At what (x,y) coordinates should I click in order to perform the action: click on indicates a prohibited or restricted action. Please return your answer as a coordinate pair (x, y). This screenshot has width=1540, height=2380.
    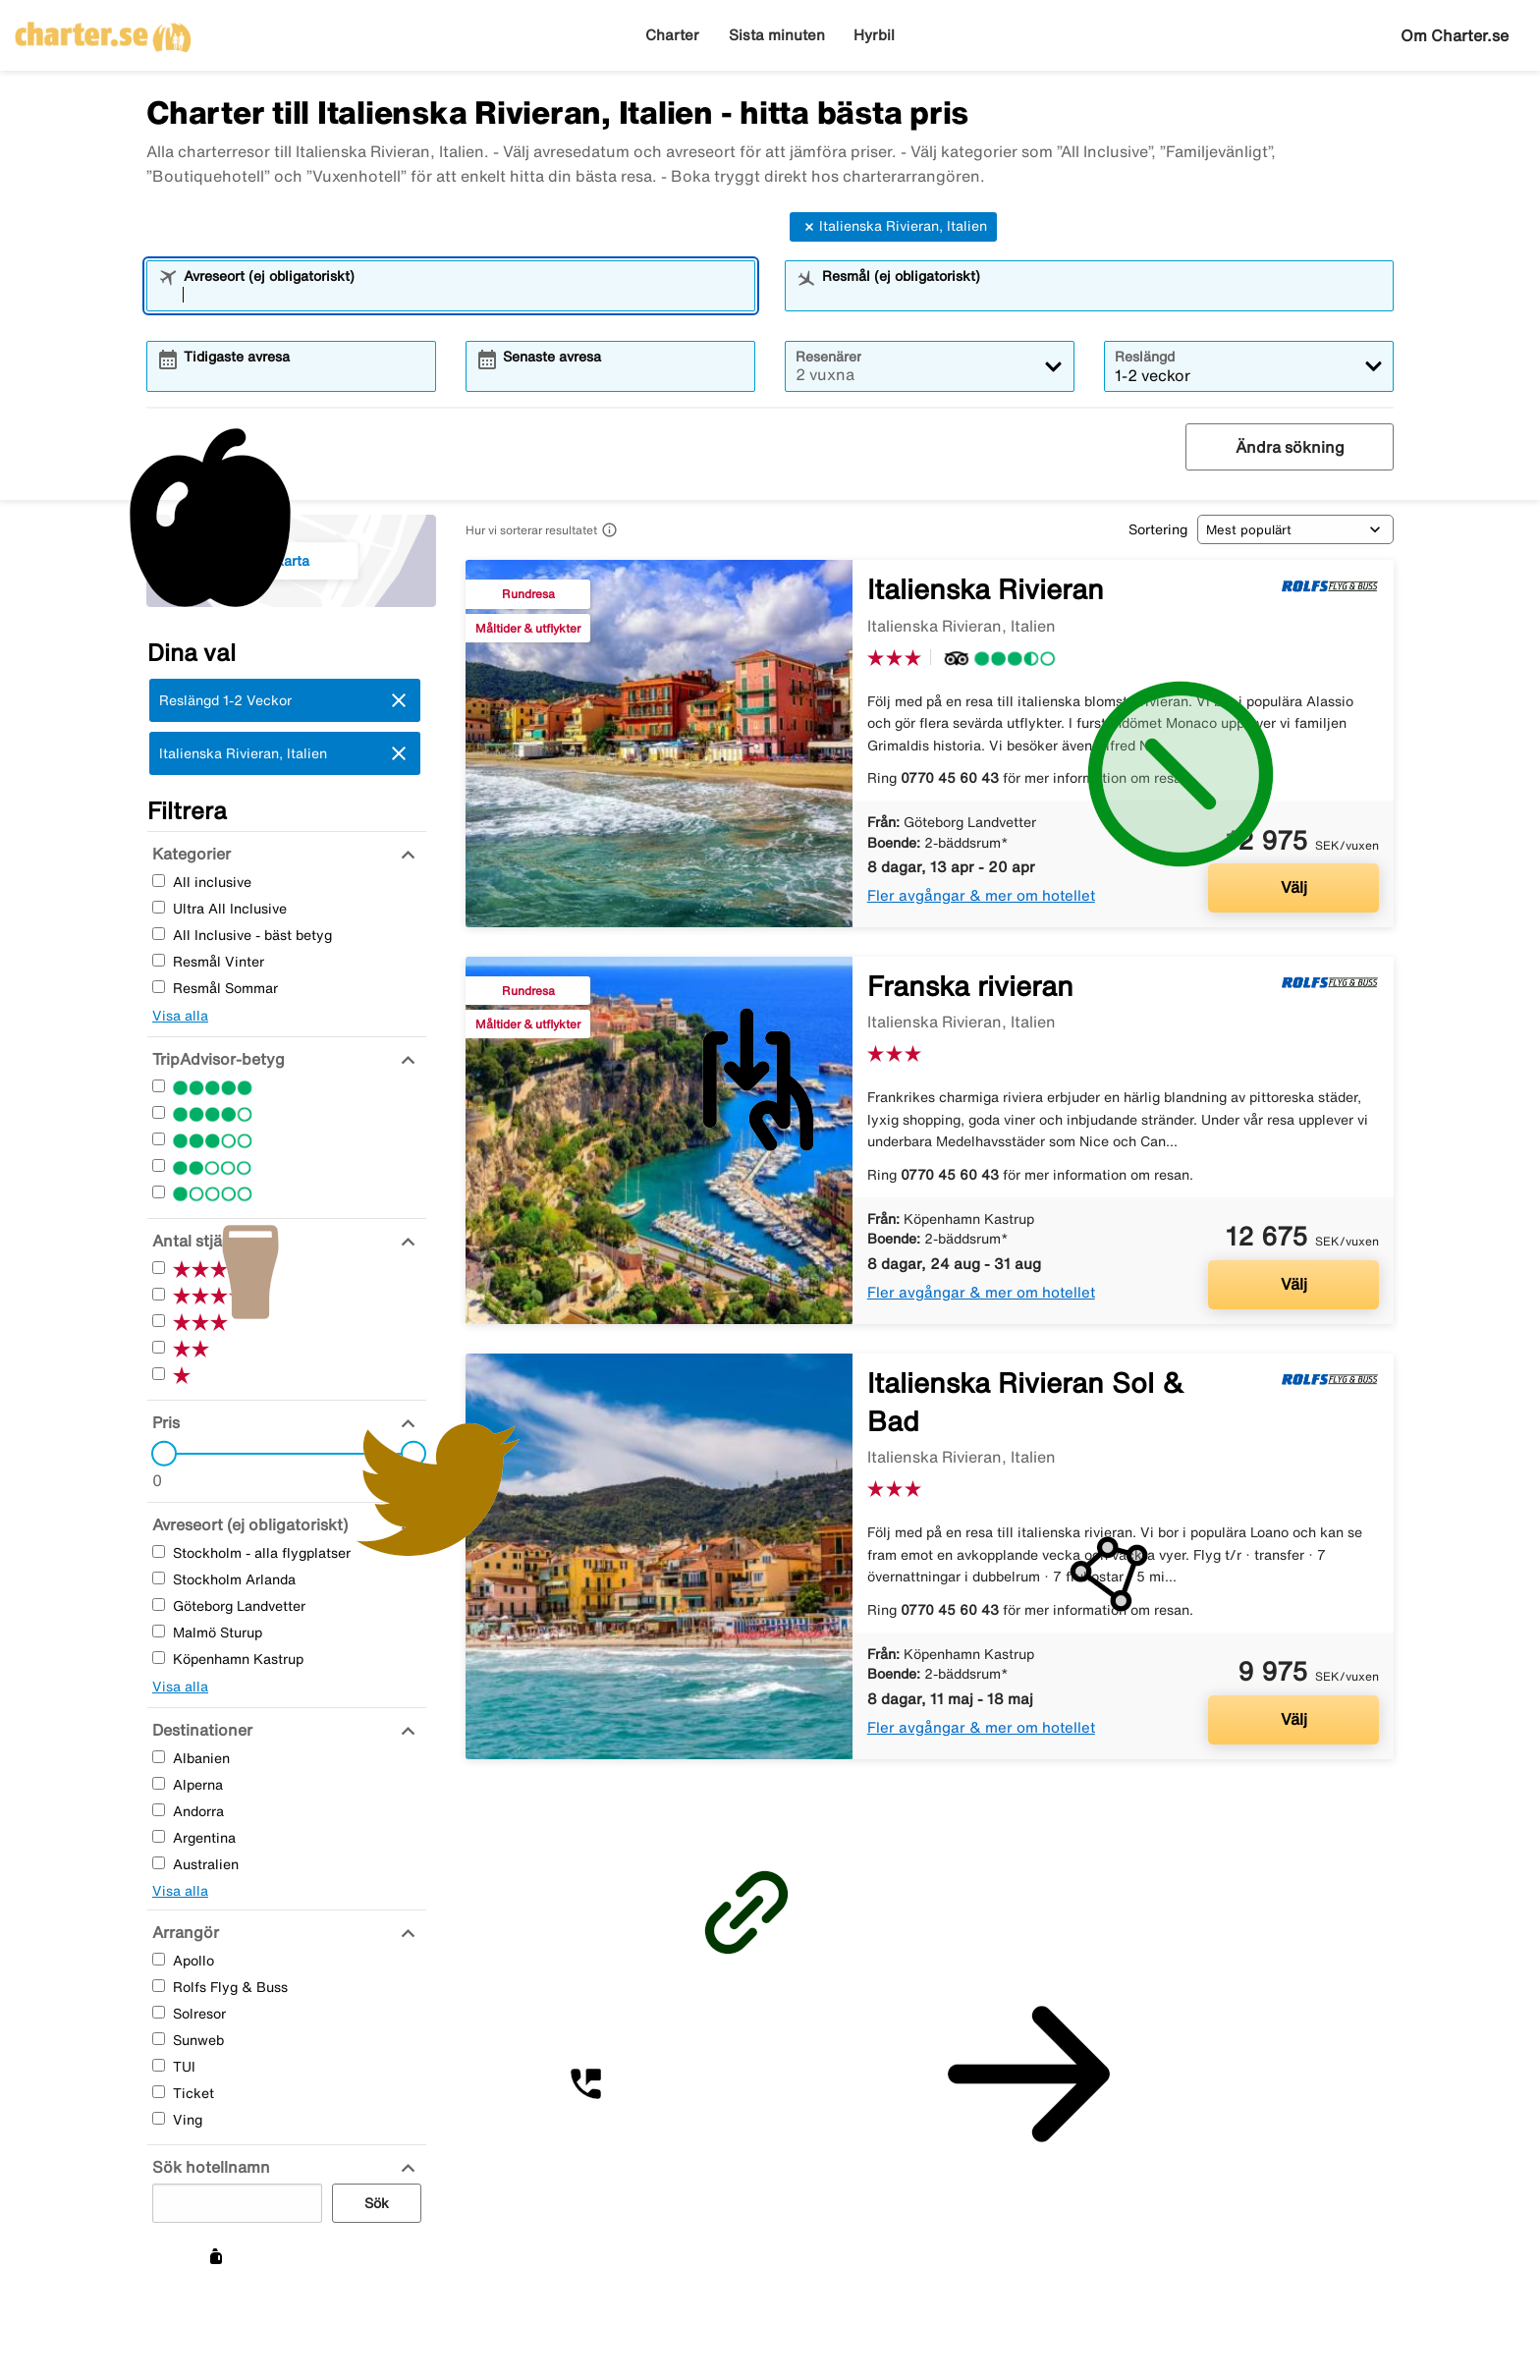
    Looking at the image, I should click on (1181, 774).